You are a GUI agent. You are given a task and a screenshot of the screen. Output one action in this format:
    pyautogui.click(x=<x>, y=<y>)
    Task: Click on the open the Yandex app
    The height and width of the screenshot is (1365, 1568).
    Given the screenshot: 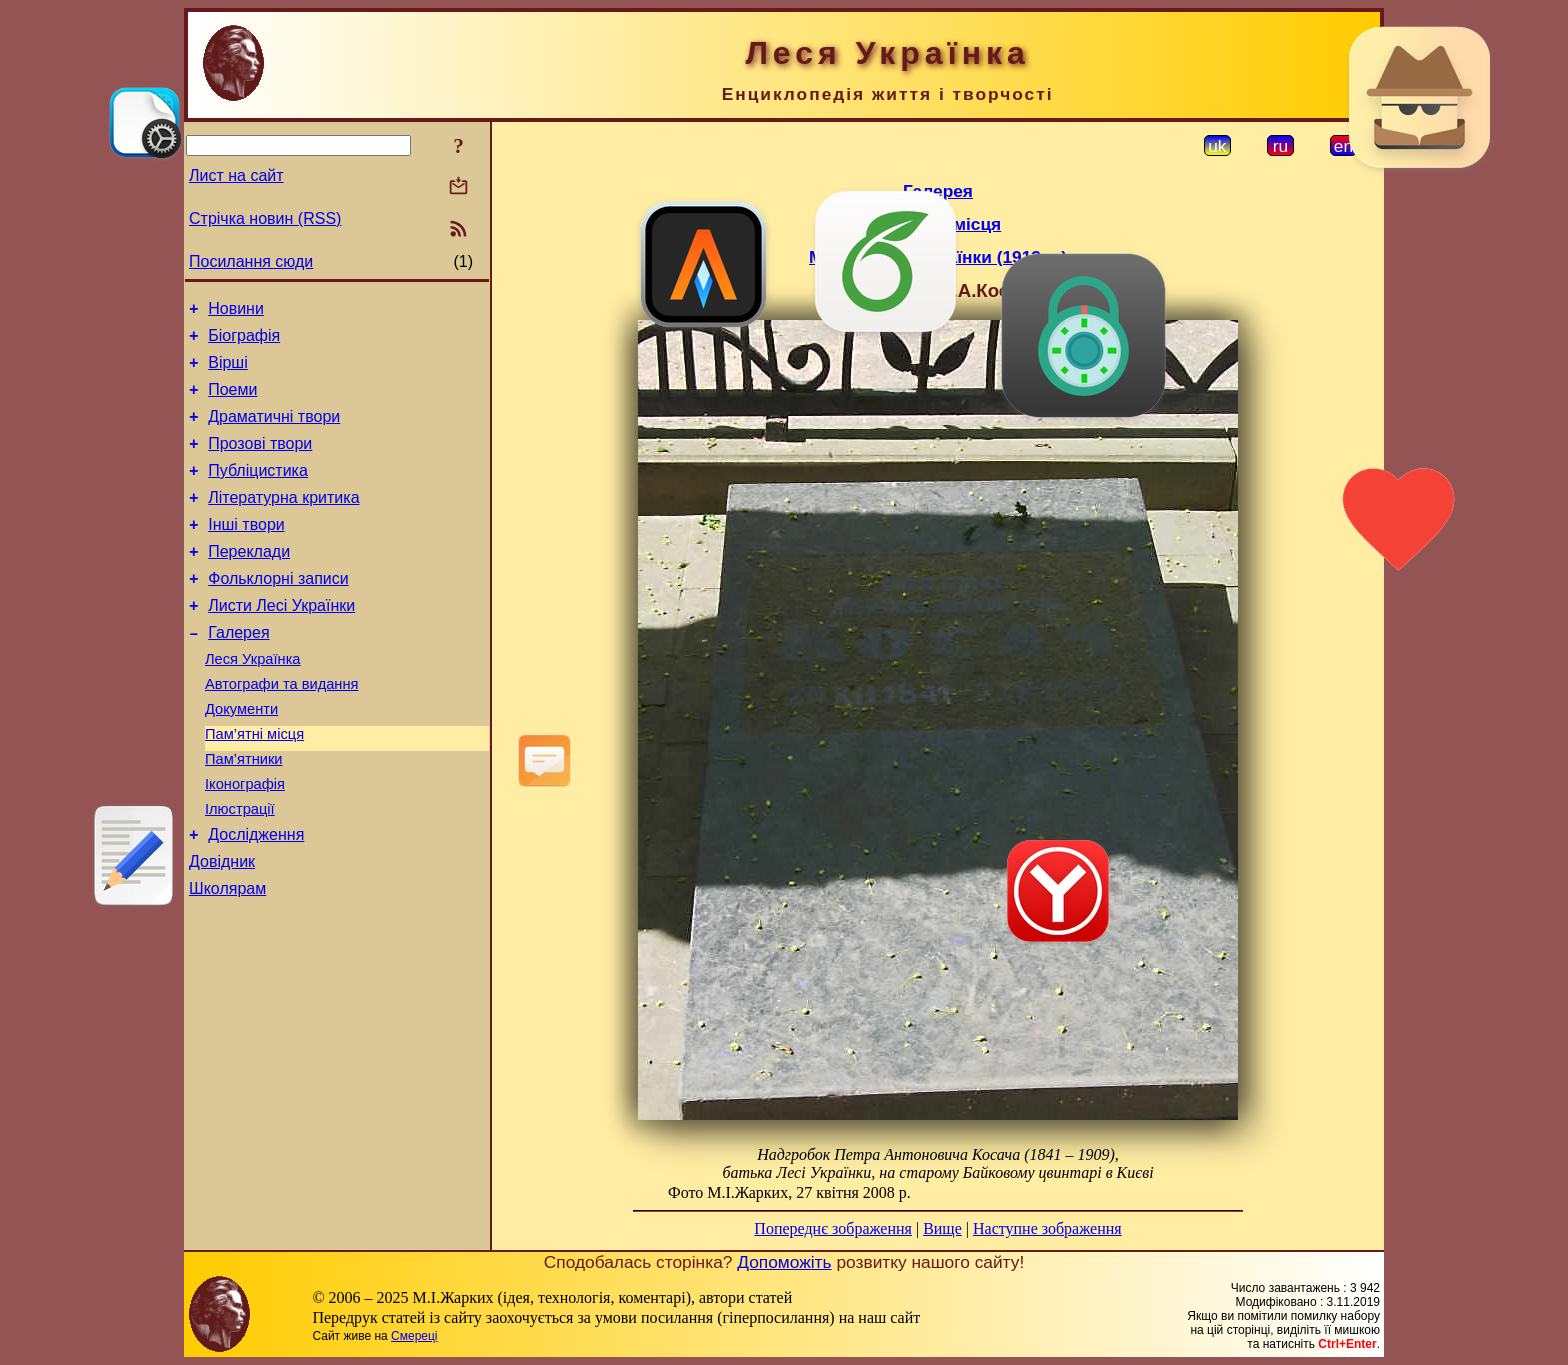 What is the action you would take?
    pyautogui.click(x=1058, y=891)
    